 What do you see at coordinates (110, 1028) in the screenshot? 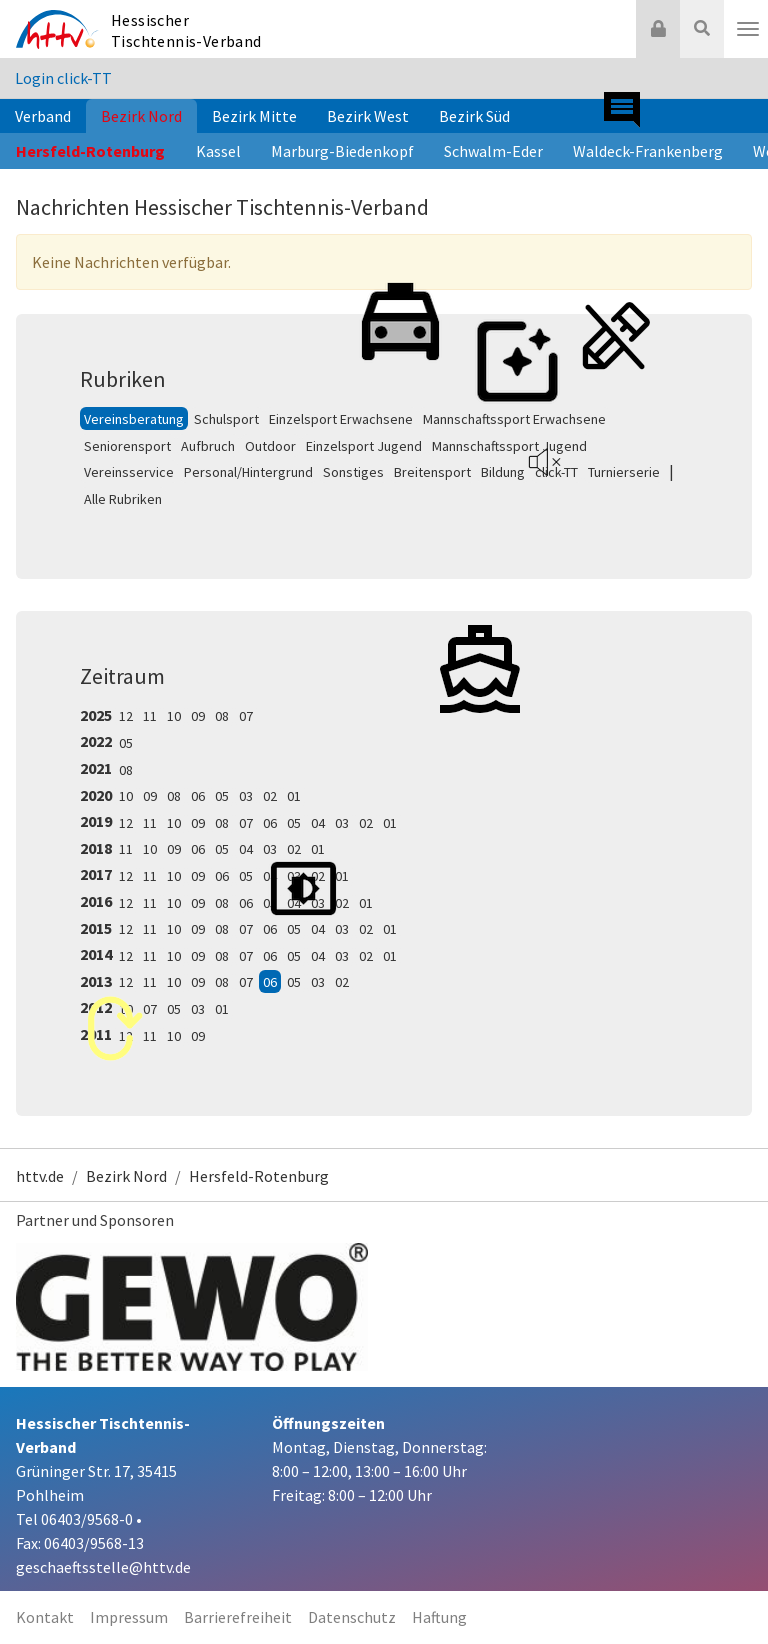
I see `refresh or reload content` at bounding box center [110, 1028].